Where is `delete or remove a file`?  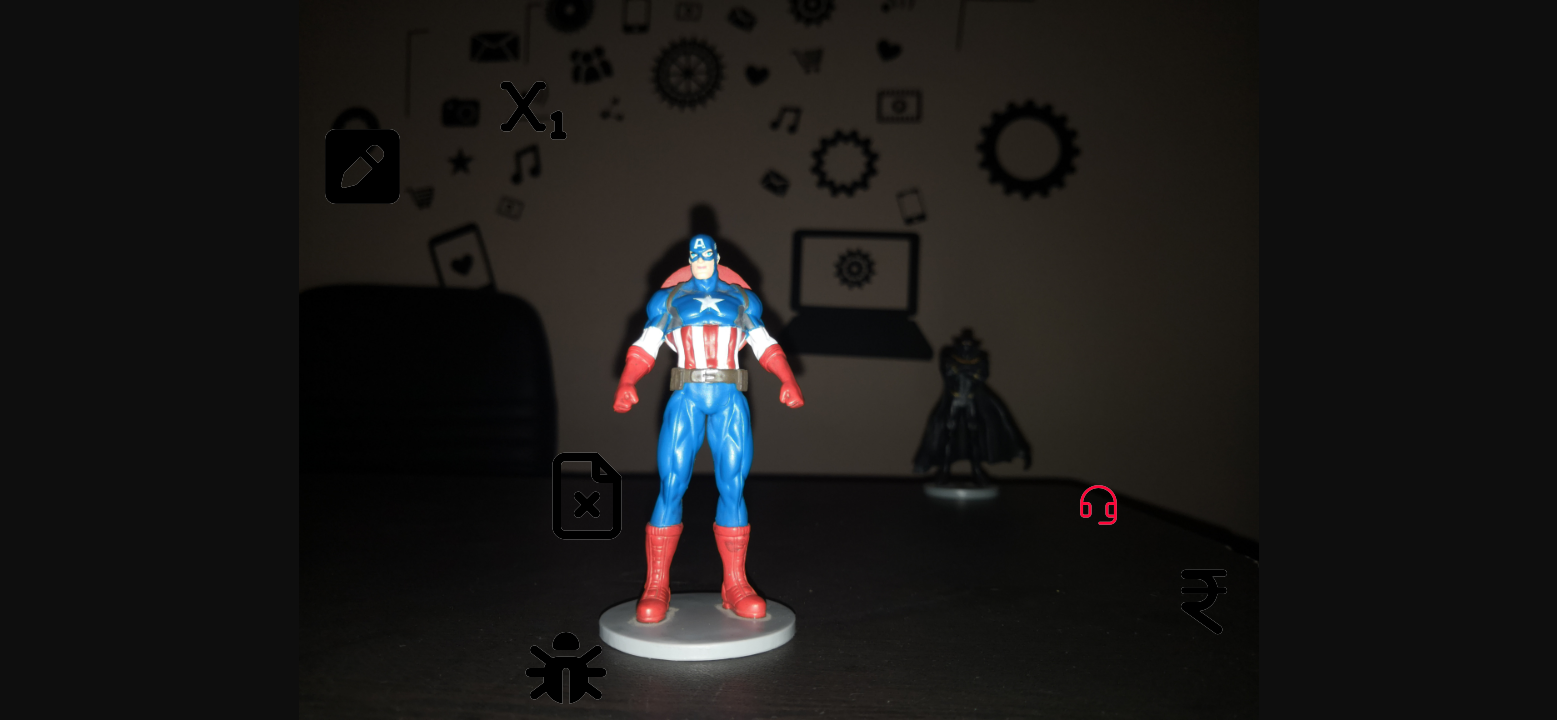
delete or remove a file is located at coordinates (587, 496).